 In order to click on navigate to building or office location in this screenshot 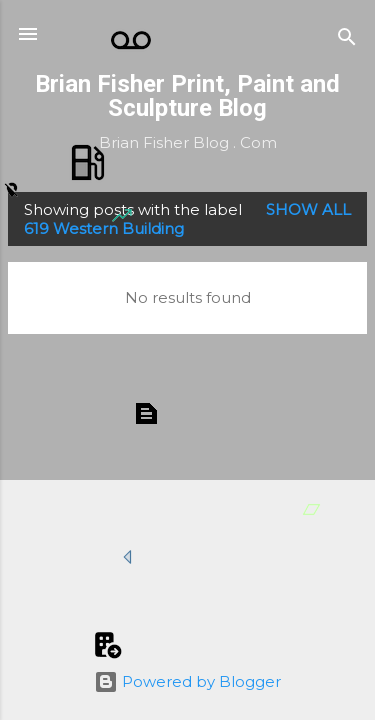, I will do `click(107, 644)`.